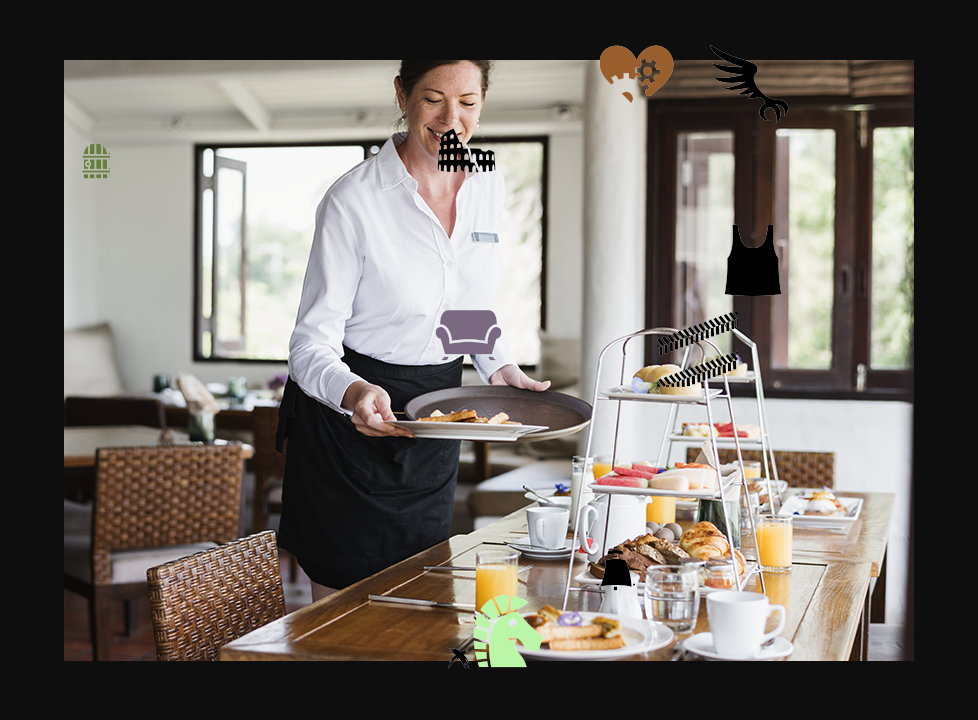  What do you see at coordinates (95, 161) in the screenshot?
I see `enter or exit a room or building` at bounding box center [95, 161].